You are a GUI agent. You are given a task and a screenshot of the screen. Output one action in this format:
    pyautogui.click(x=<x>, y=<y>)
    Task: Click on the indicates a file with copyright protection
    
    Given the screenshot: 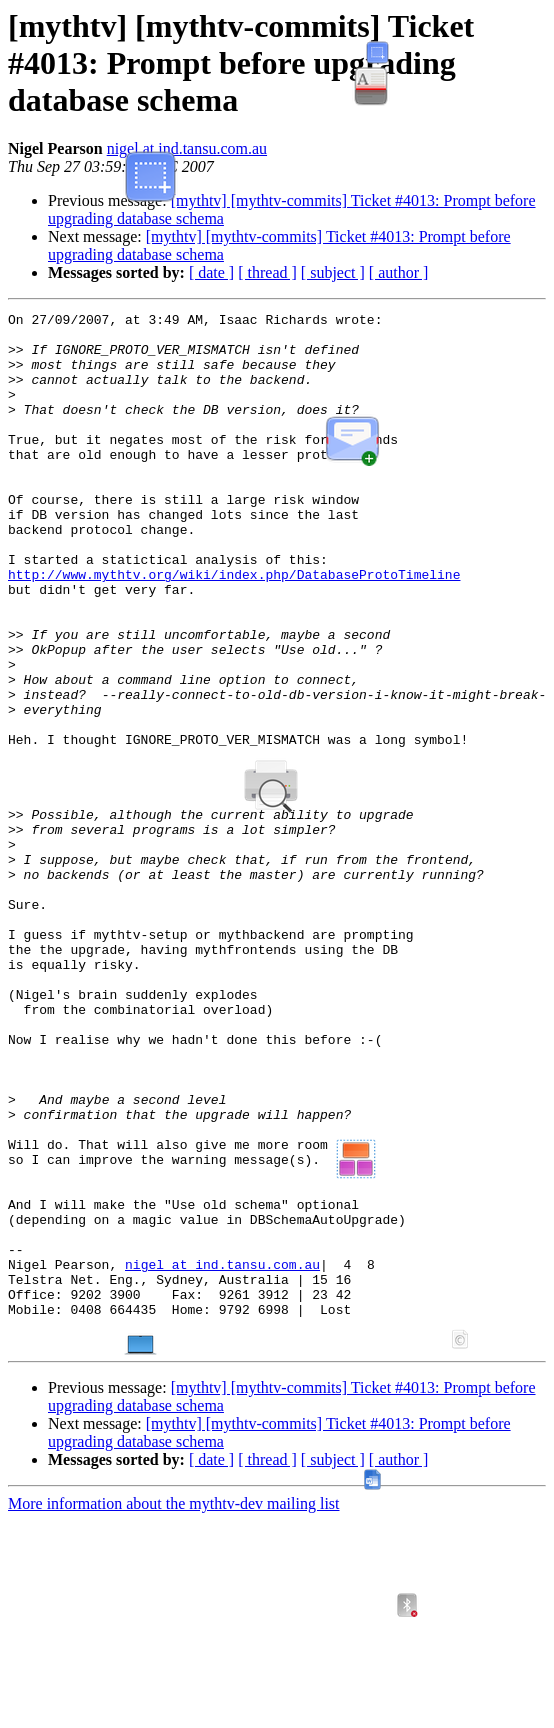 What is the action you would take?
    pyautogui.click(x=460, y=1339)
    